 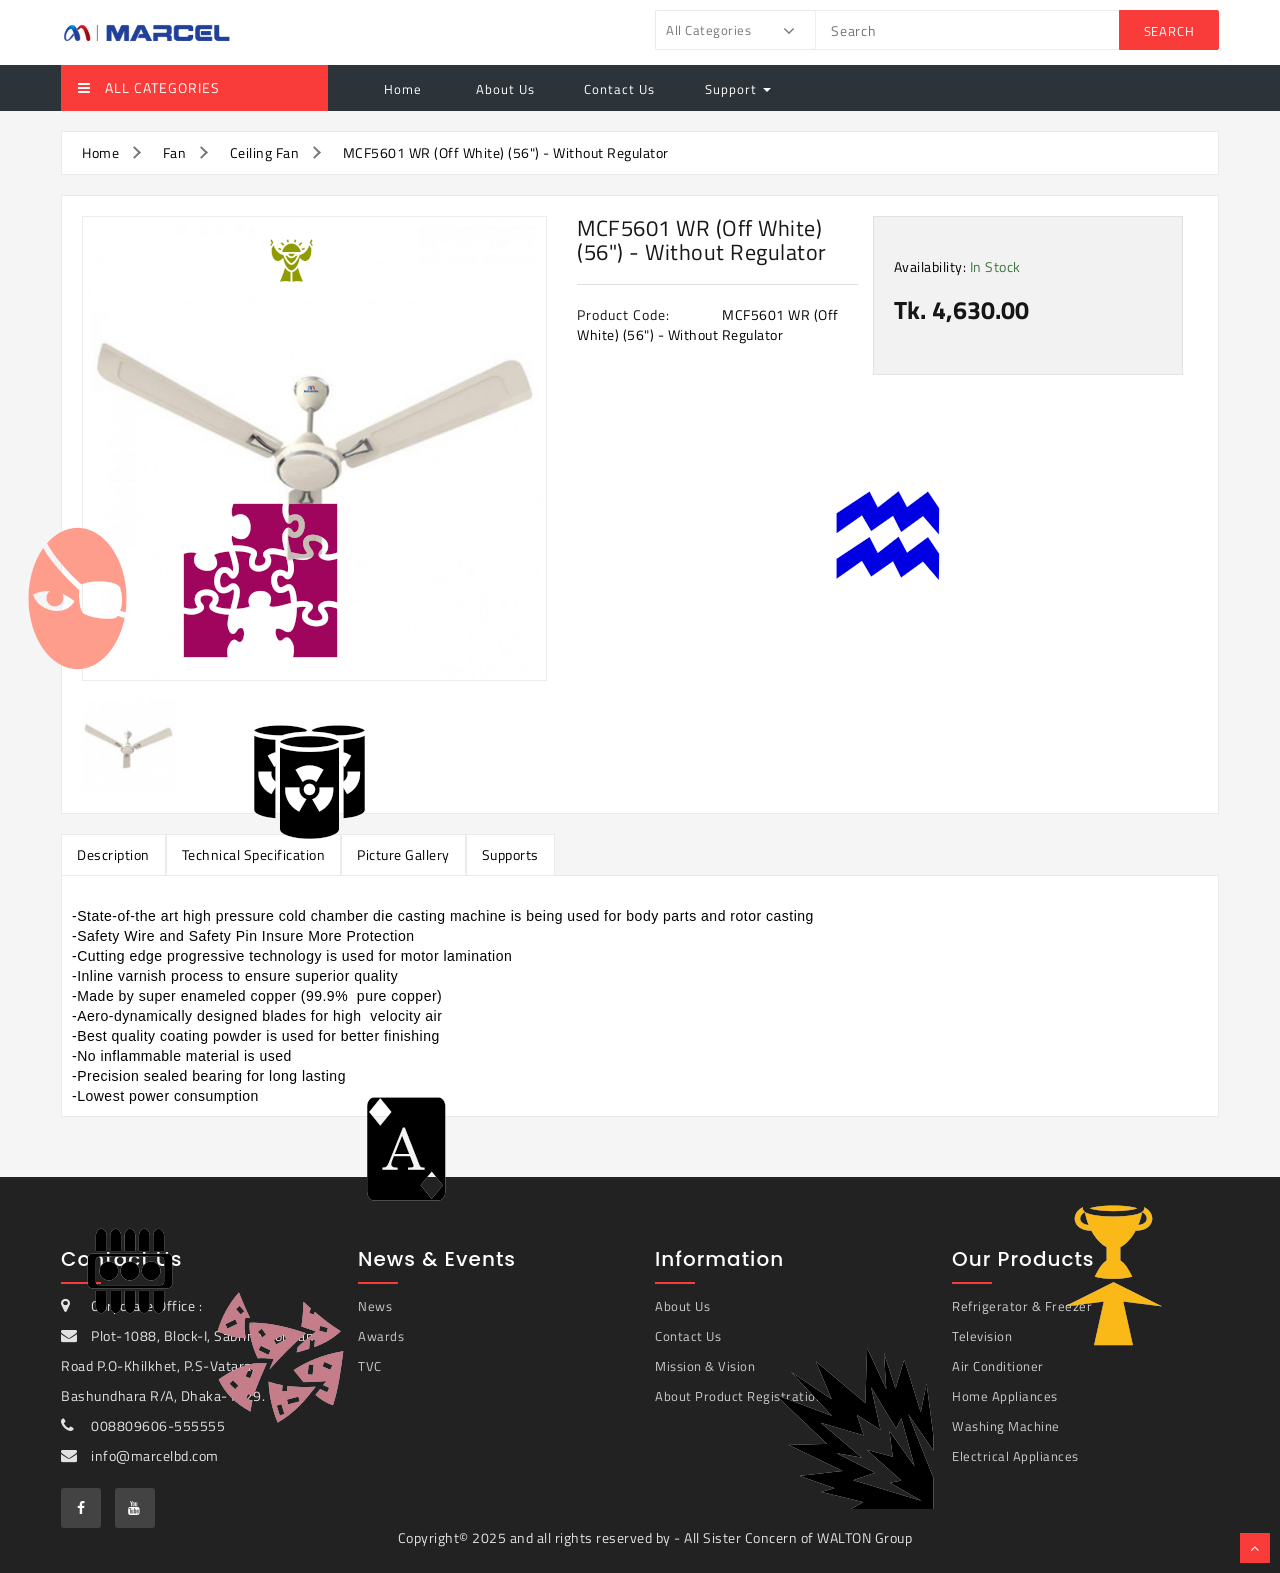 I want to click on access puzzle or brain training games, so click(x=260, y=580).